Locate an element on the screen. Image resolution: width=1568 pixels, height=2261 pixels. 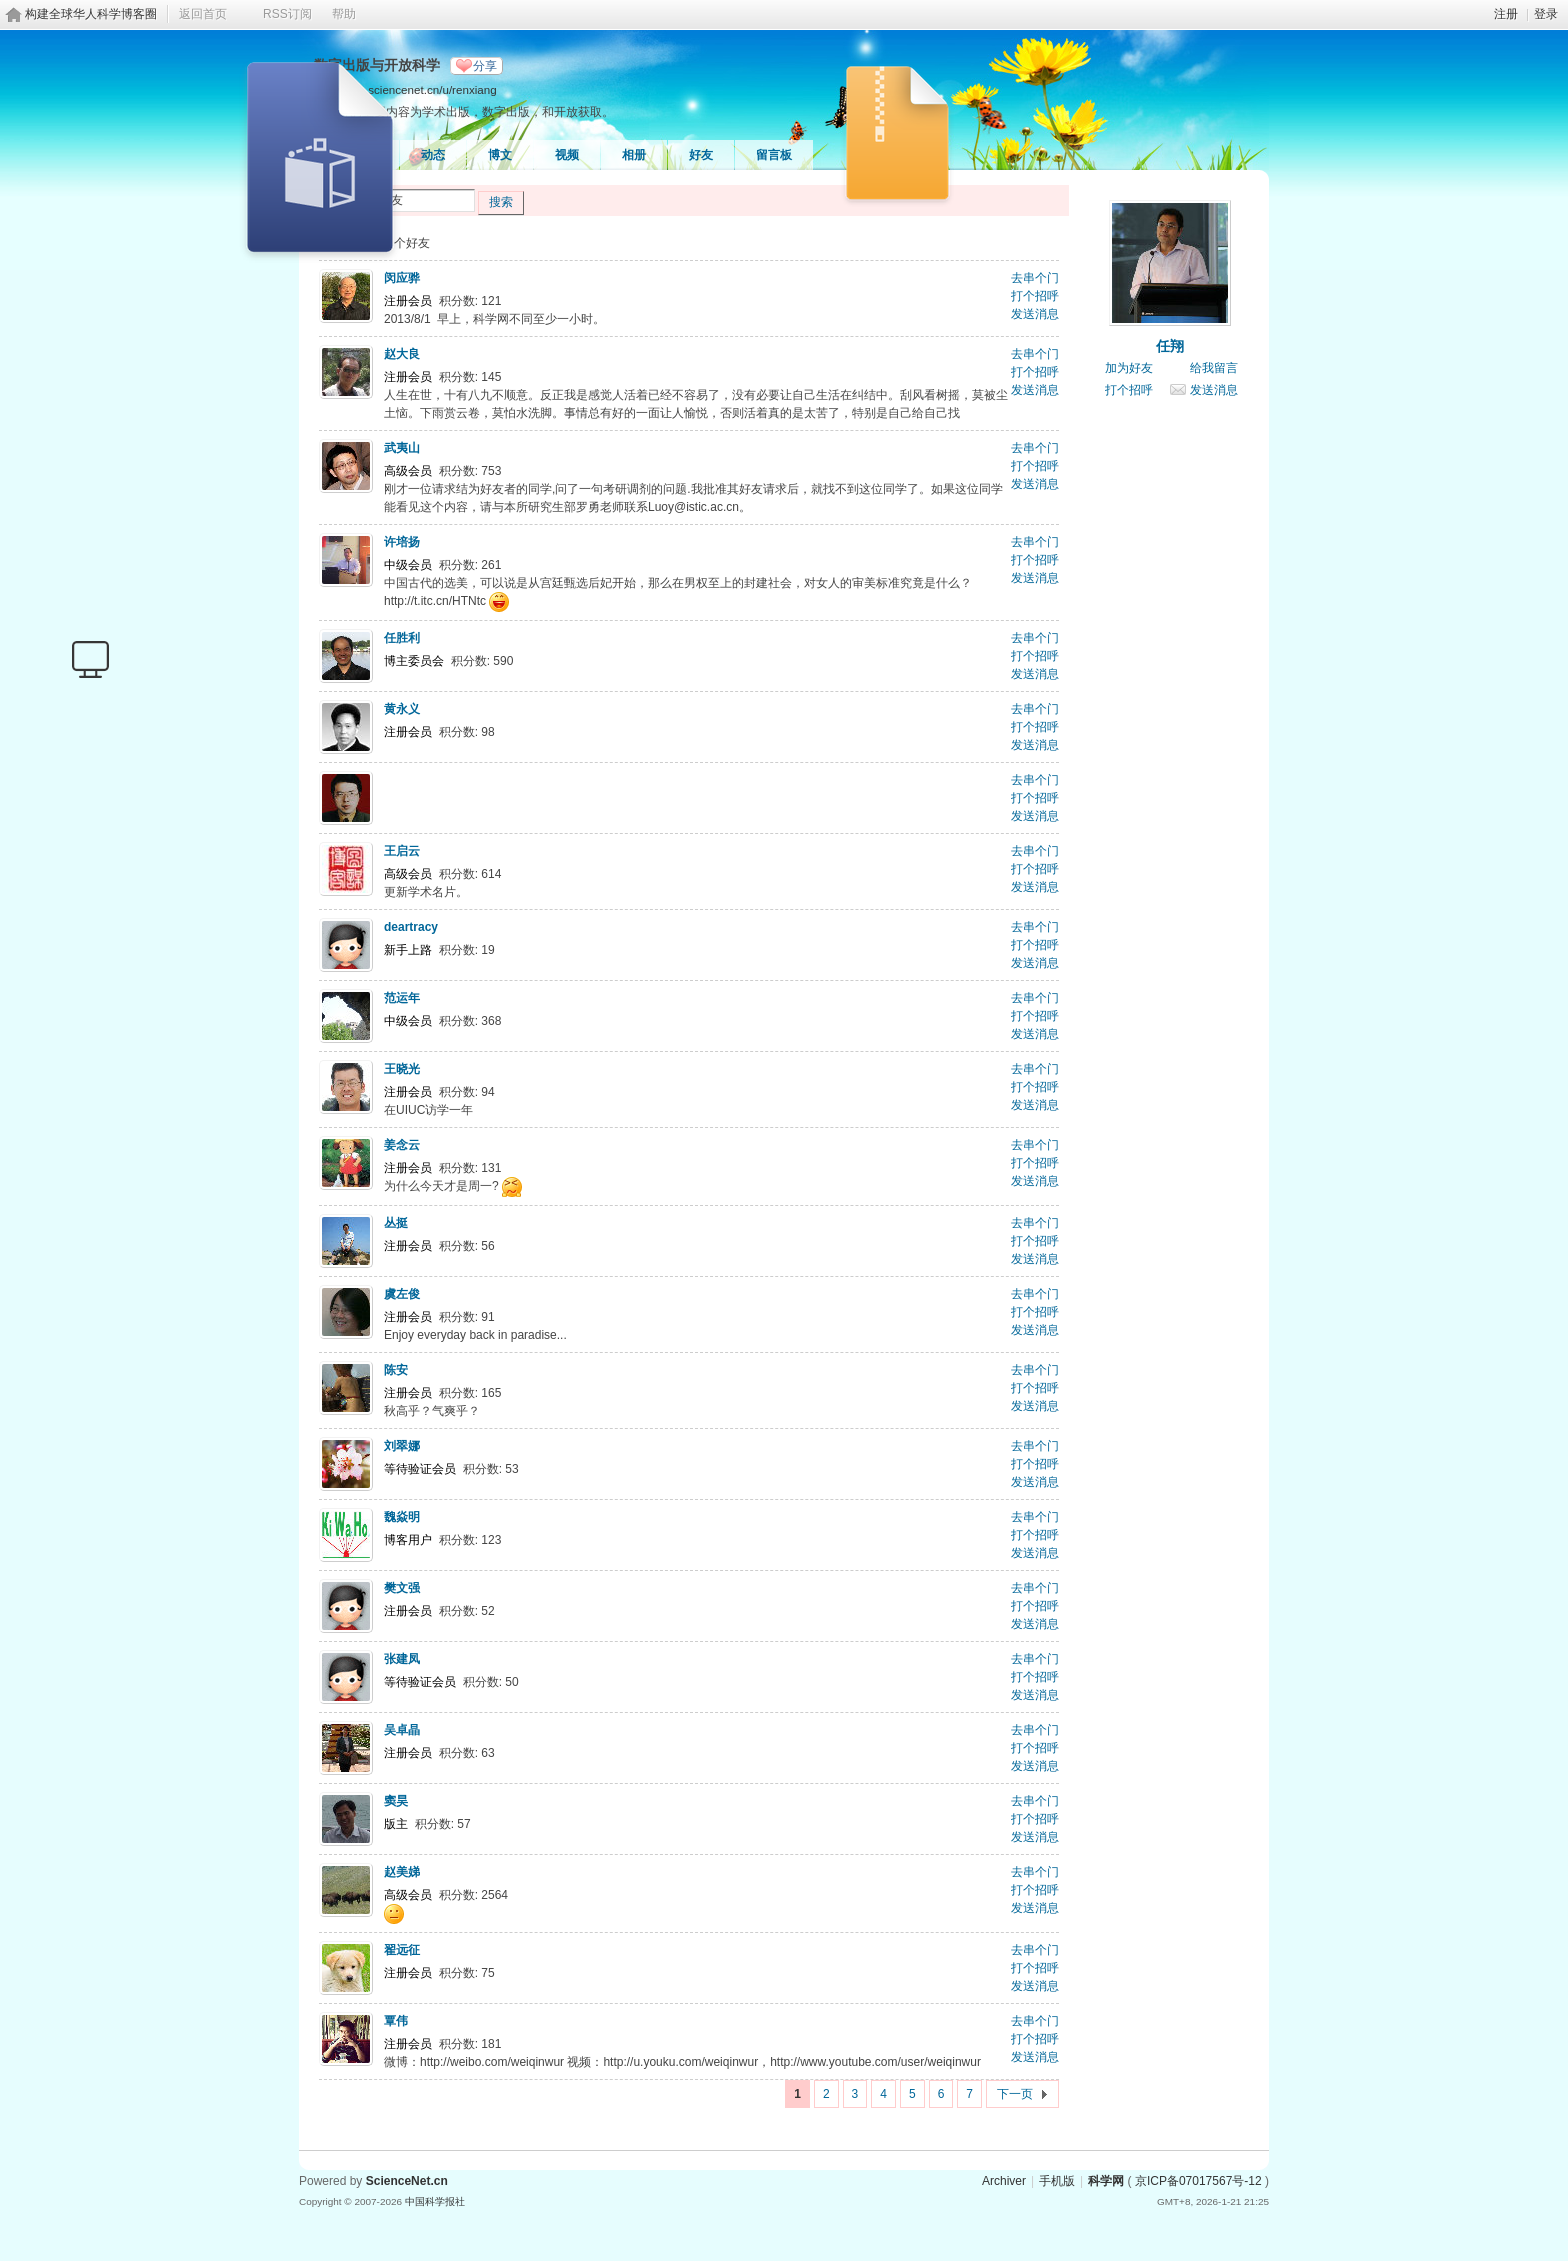
a compressed zip file is located at coordinates (897, 135).